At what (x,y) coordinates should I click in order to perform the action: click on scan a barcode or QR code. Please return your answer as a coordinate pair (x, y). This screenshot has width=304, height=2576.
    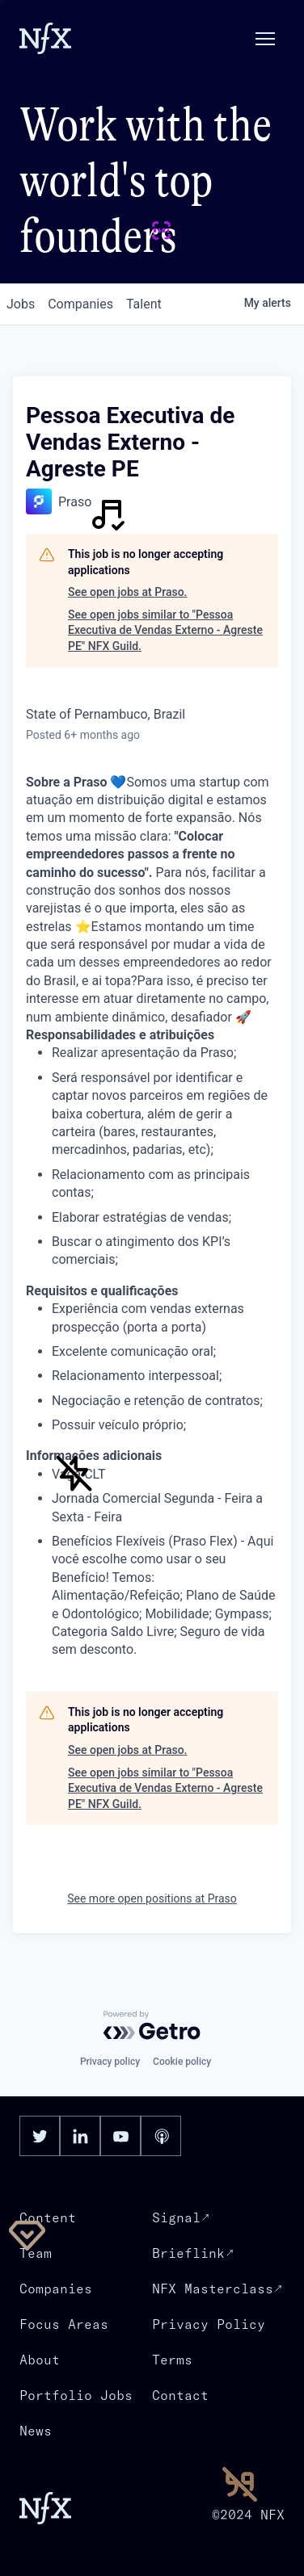
    Looking at the image, I should click on (161, 230).